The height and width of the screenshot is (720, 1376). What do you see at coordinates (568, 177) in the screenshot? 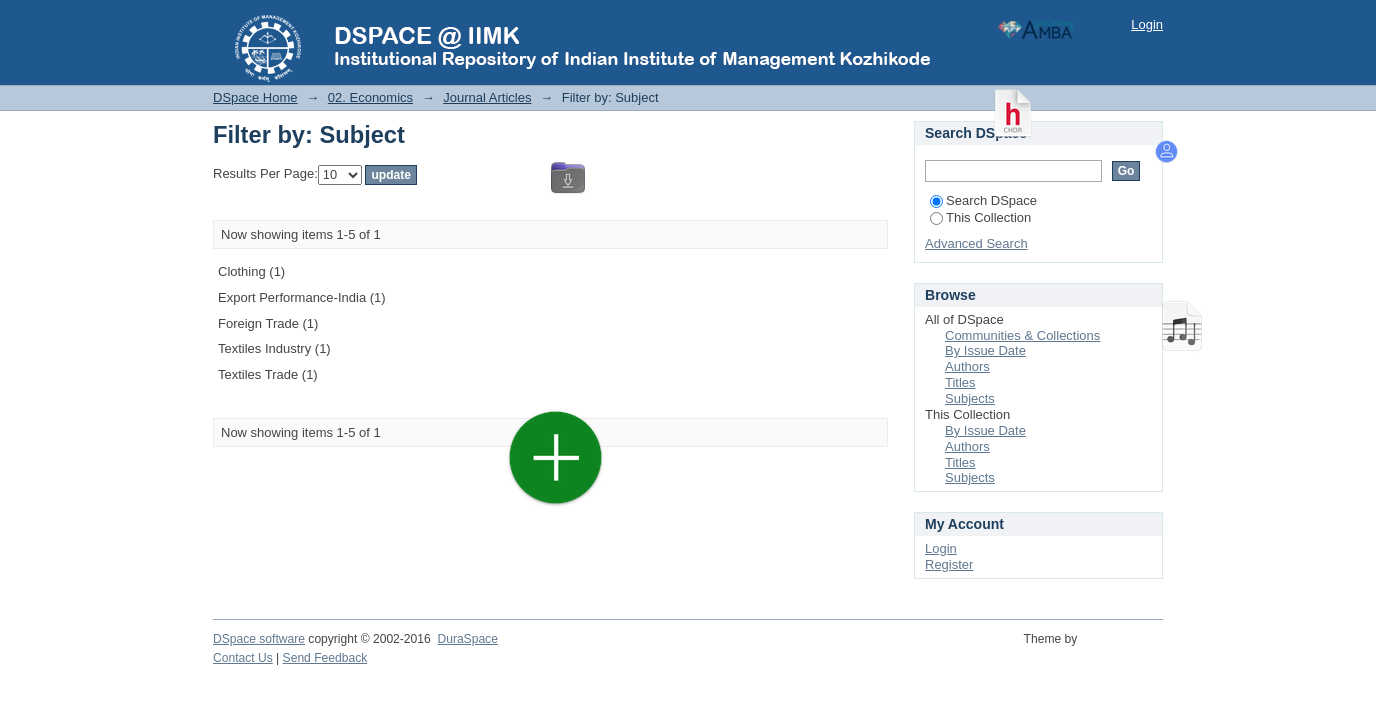
I see `open your downloads folder` at bounding box center [568, 177].